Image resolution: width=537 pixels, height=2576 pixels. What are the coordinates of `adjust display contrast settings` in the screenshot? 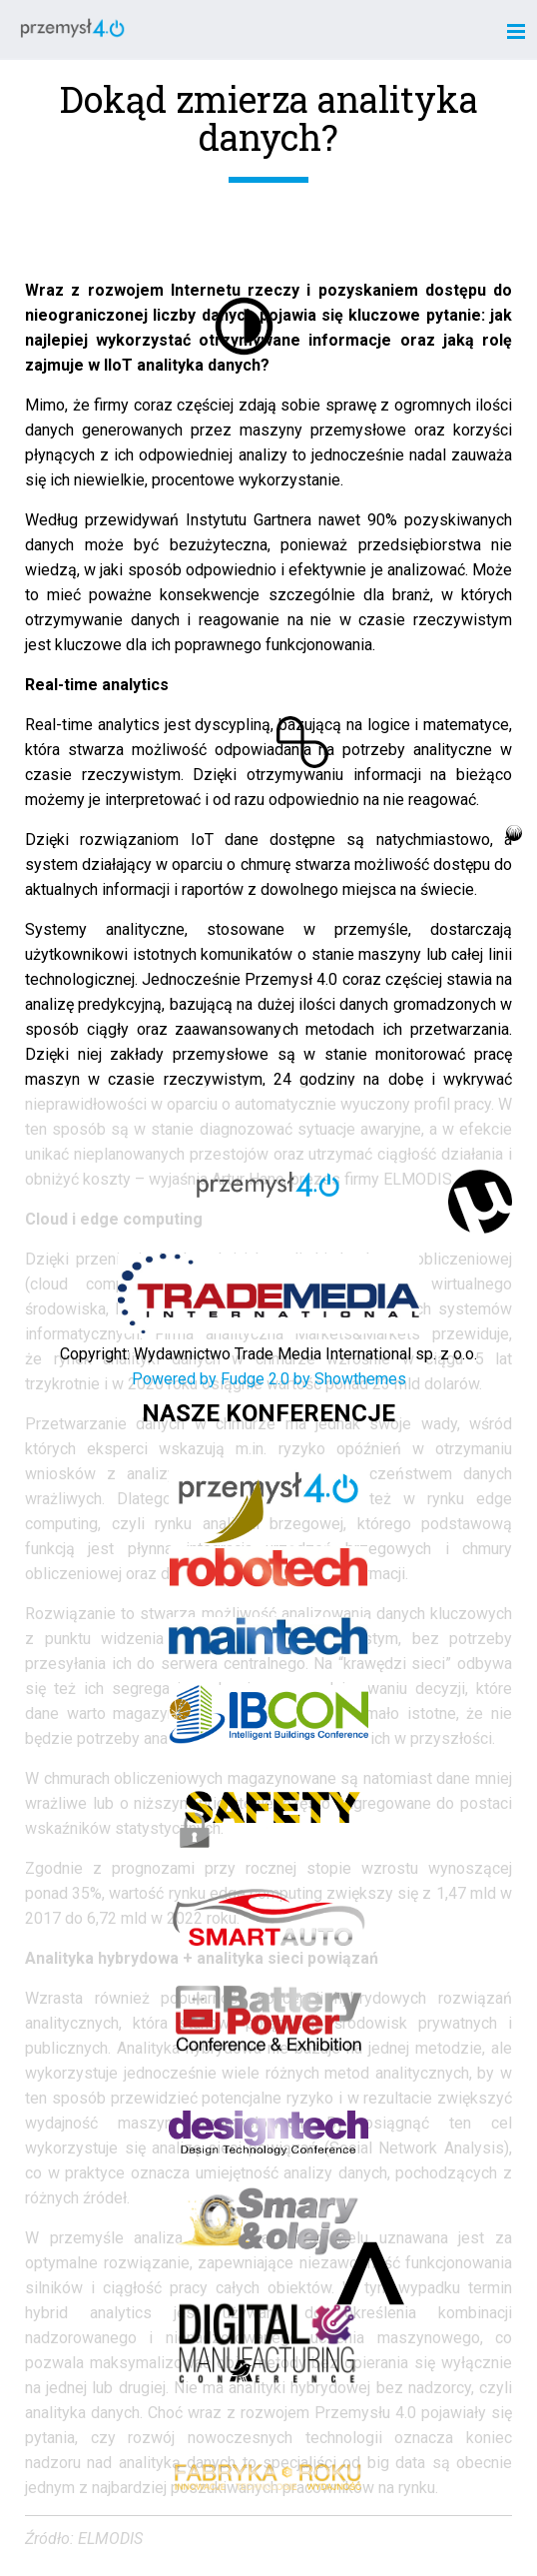 It's located at (244, 326).